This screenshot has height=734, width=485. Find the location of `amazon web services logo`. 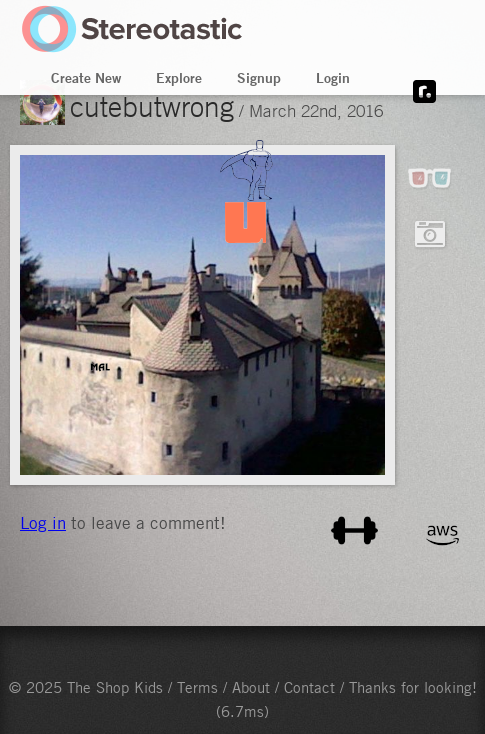

amazon web services logo is located at coordinates (442, 535).